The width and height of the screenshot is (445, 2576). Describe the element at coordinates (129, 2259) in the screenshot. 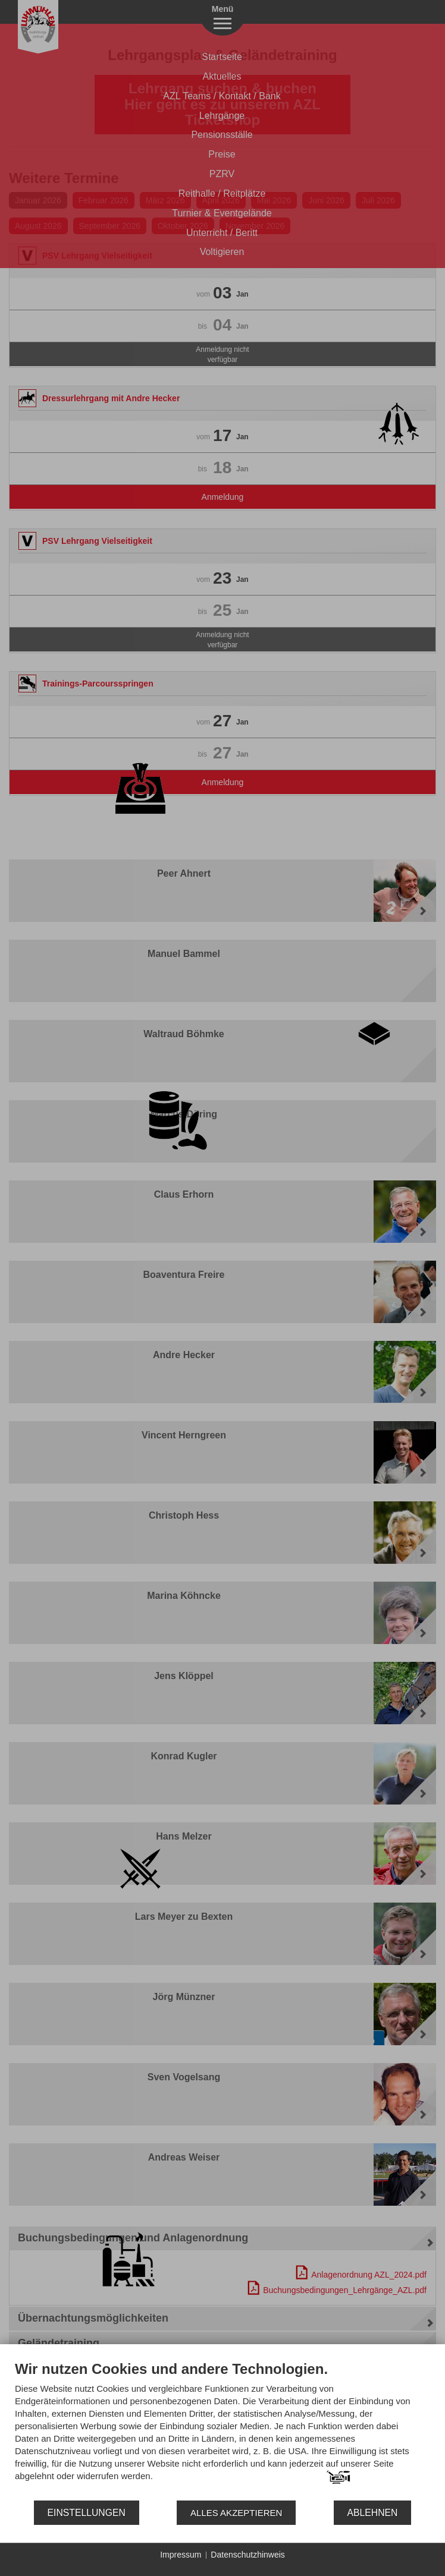

I see `access refinery or processing facility in game` at that location.